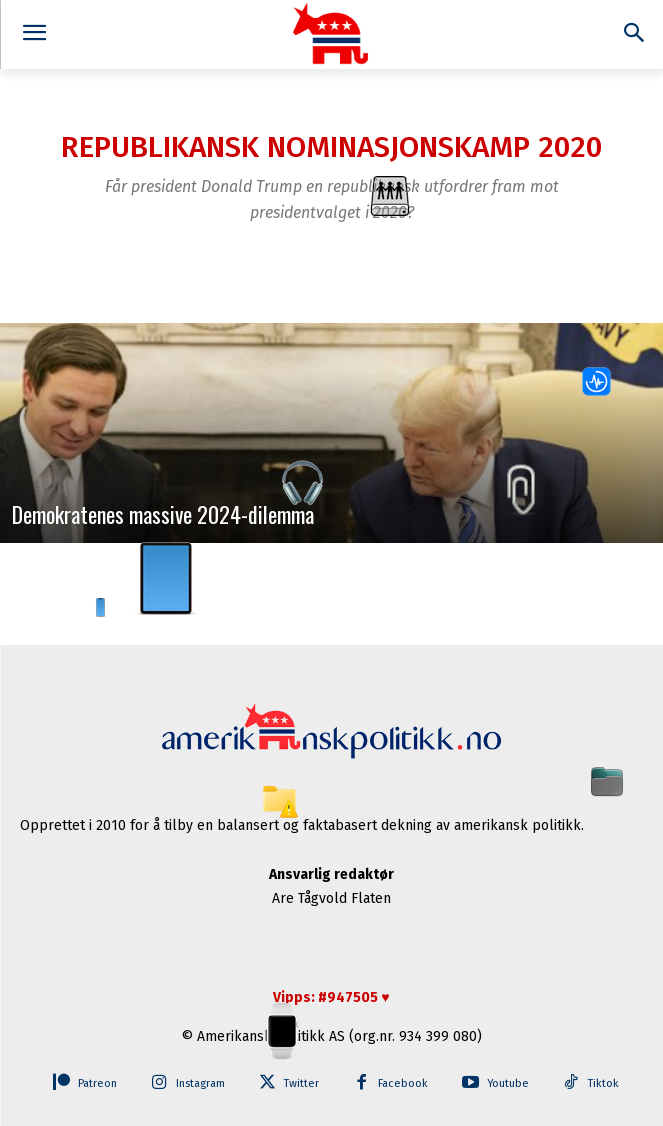  What do you see at coordinates (279, 799) in the screenshot?
I see `folder contains items with warnings or errors` at bounding box center [279, 799].